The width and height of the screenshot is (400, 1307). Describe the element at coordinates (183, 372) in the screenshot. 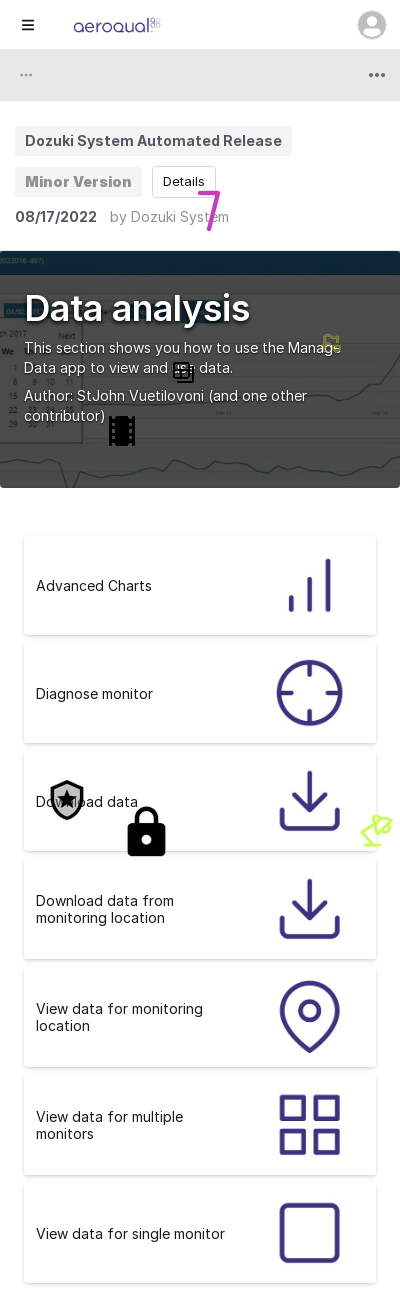

I see `create a backup copy of table data` at that location.